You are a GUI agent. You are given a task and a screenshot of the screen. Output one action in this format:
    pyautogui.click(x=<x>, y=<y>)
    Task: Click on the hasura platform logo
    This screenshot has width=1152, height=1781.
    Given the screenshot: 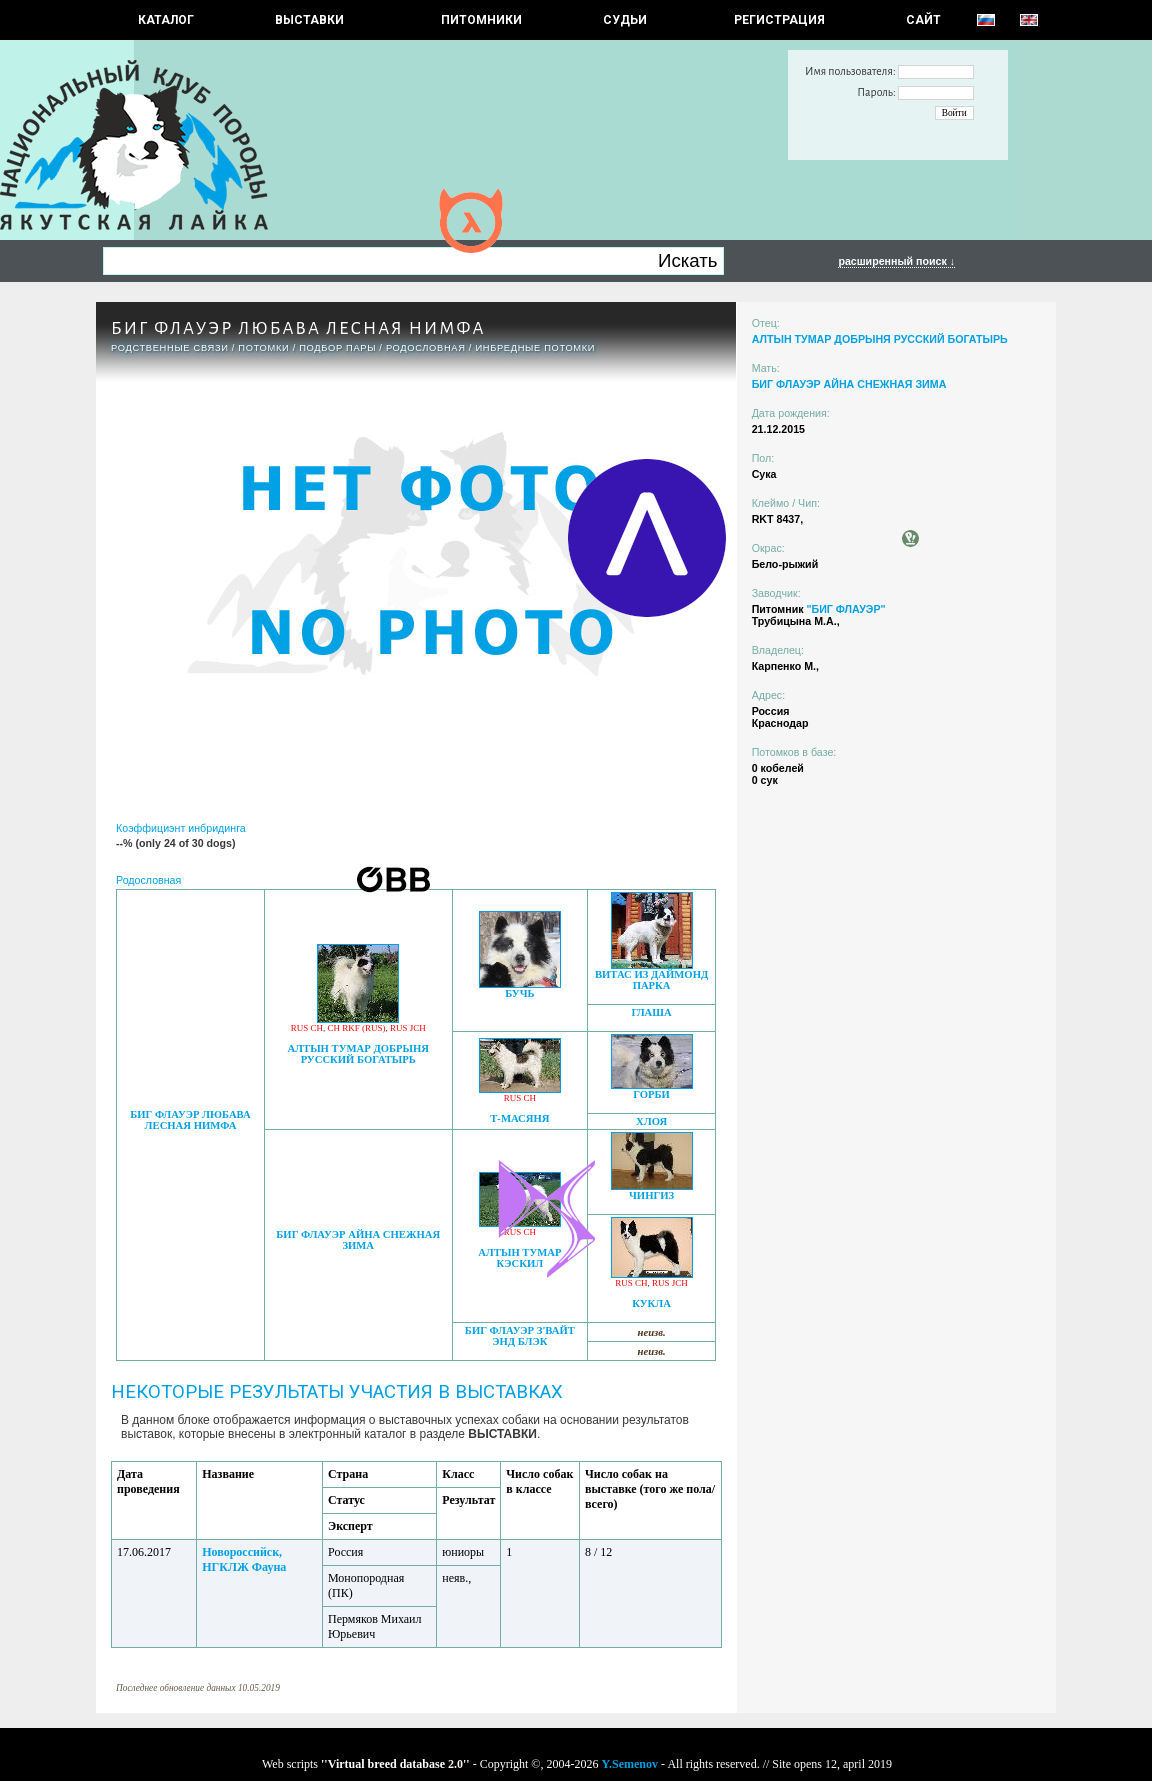 What is the action you would take?
    pyautogui.click(x=471, y=221)
    